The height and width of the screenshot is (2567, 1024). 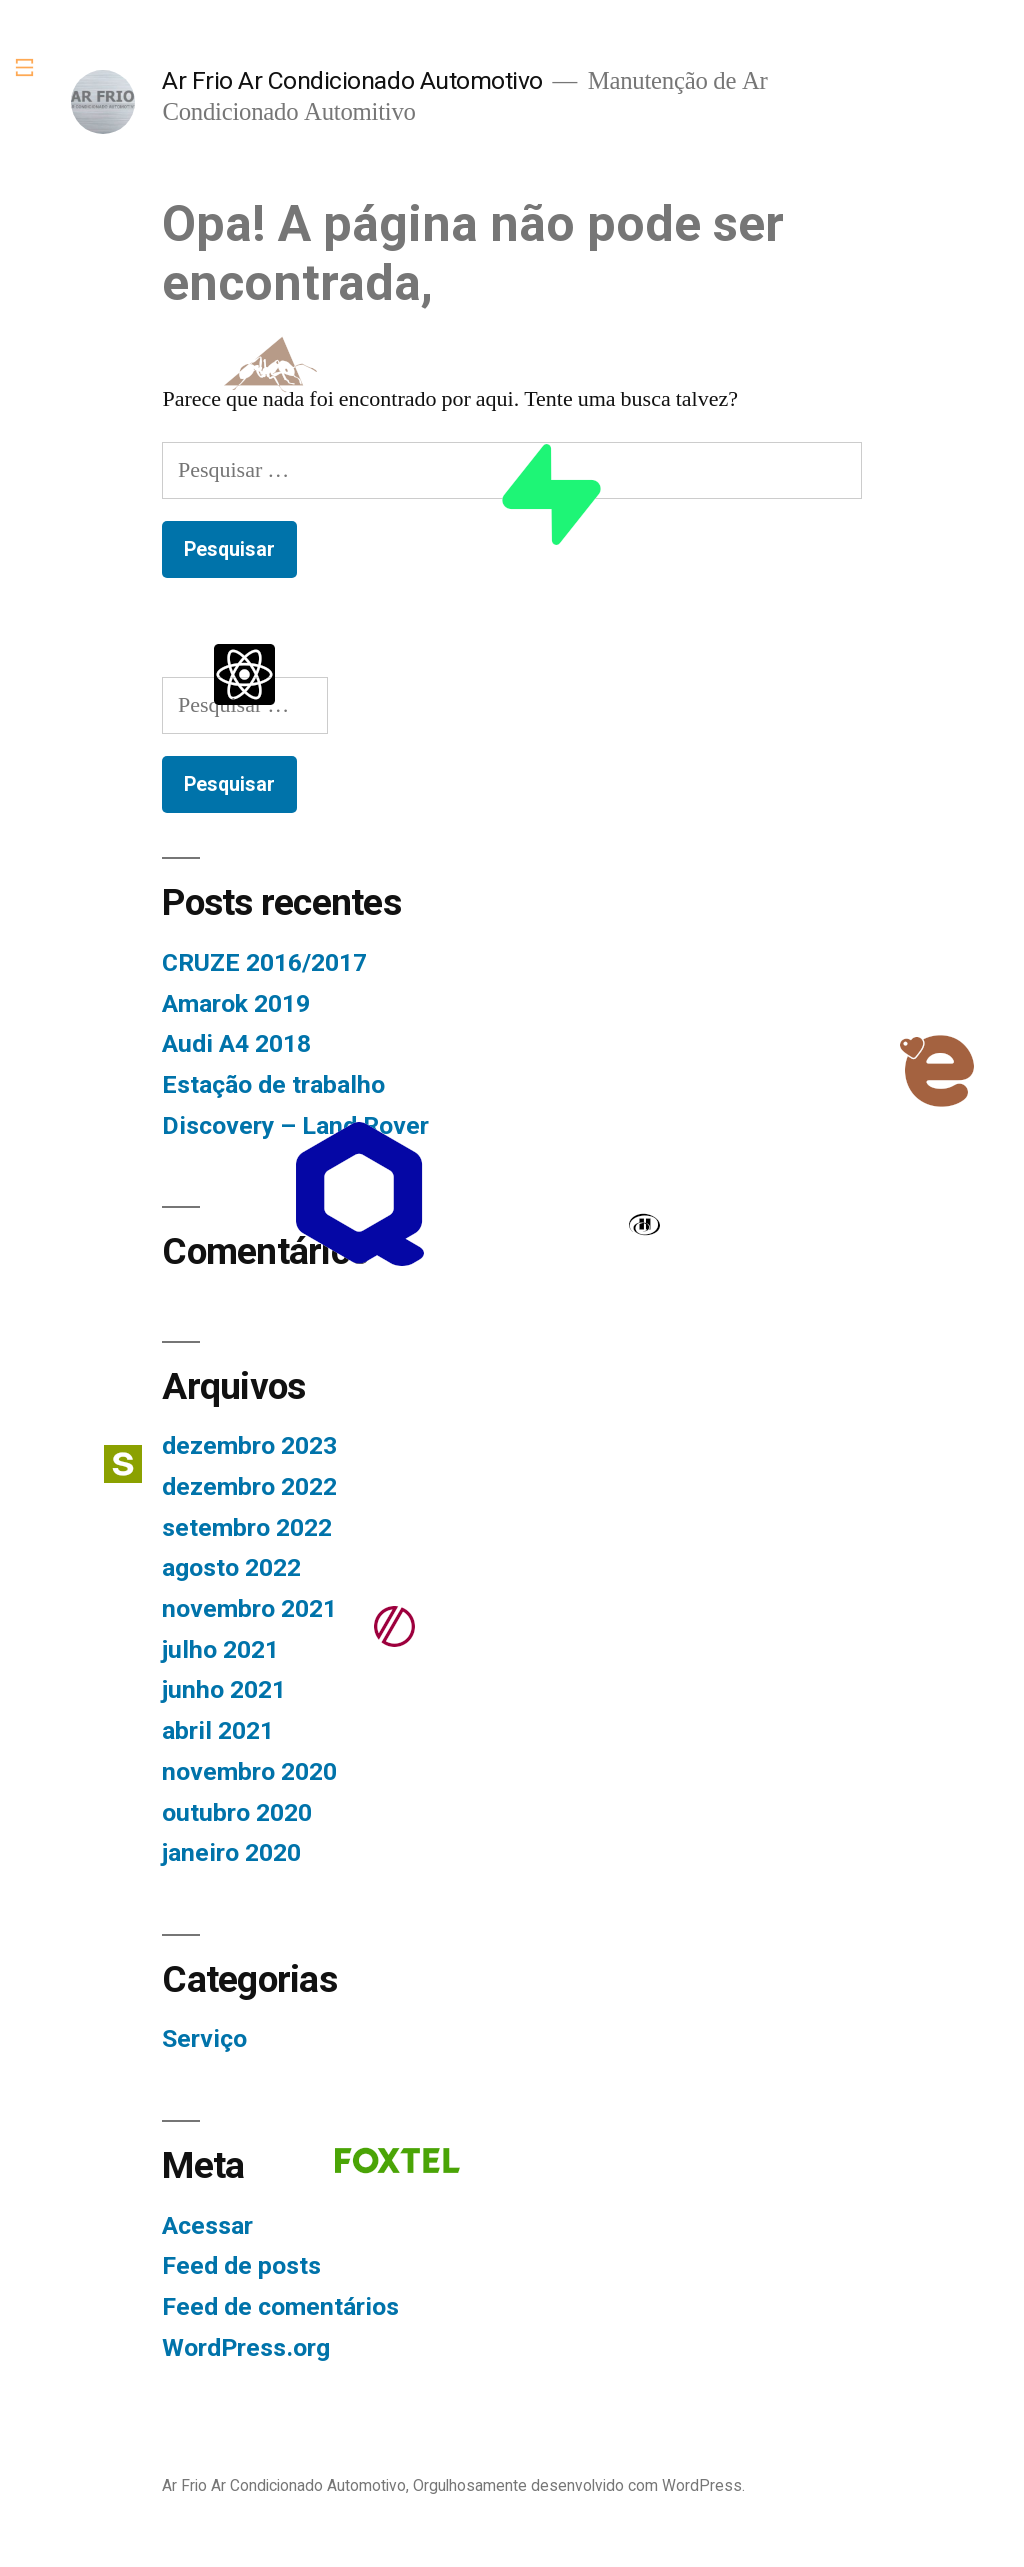 What do you see at coordinates (644, 1224) in the screenshot?
I see `hilton hotels and resorts logo` at bounding box center [644, 1224].